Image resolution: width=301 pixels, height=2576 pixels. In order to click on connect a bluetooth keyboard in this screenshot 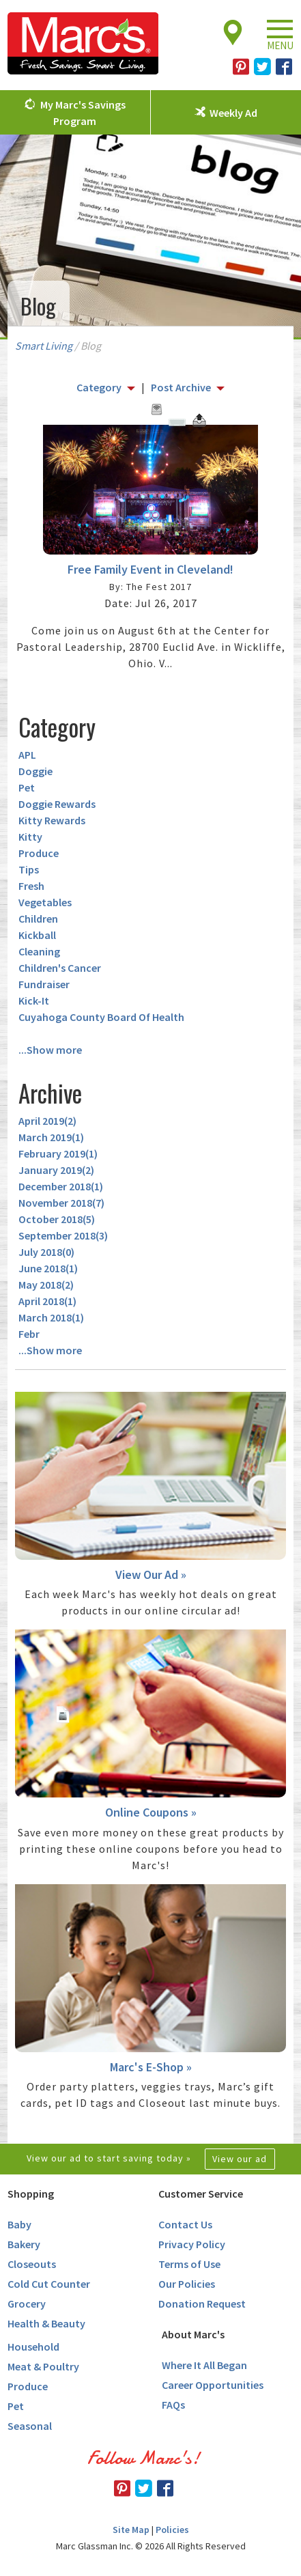, I will do `click(177, 422)`.